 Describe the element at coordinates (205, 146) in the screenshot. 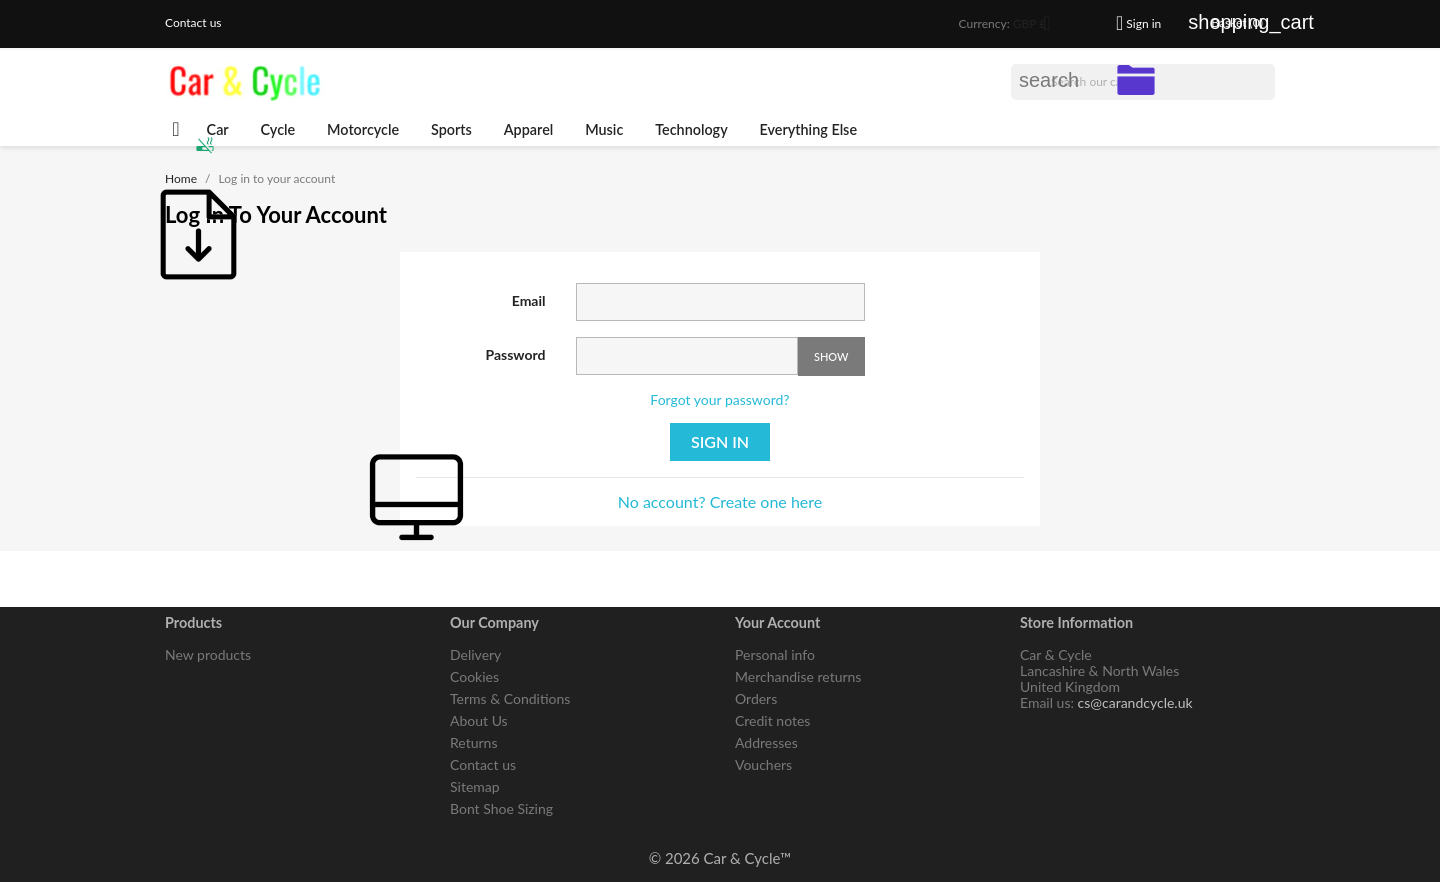

I see `no smoking area indicator` at that location.